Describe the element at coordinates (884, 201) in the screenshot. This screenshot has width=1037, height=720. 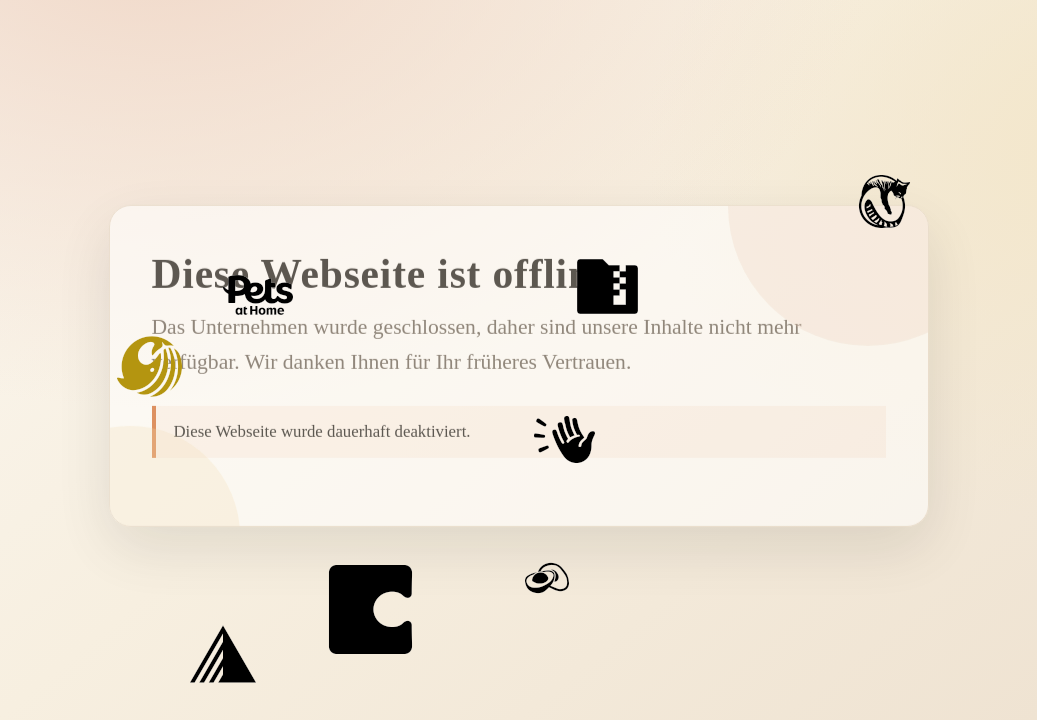
I see `open GNU IceCat browser` at that location.